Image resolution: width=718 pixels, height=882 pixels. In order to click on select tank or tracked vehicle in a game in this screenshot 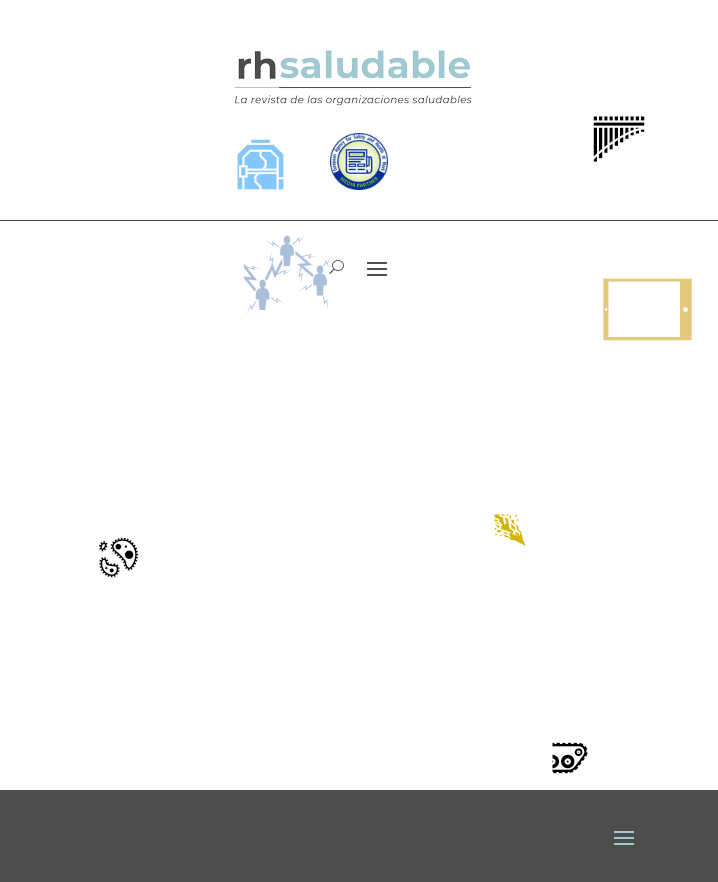, I will do `click(570, 758)`.